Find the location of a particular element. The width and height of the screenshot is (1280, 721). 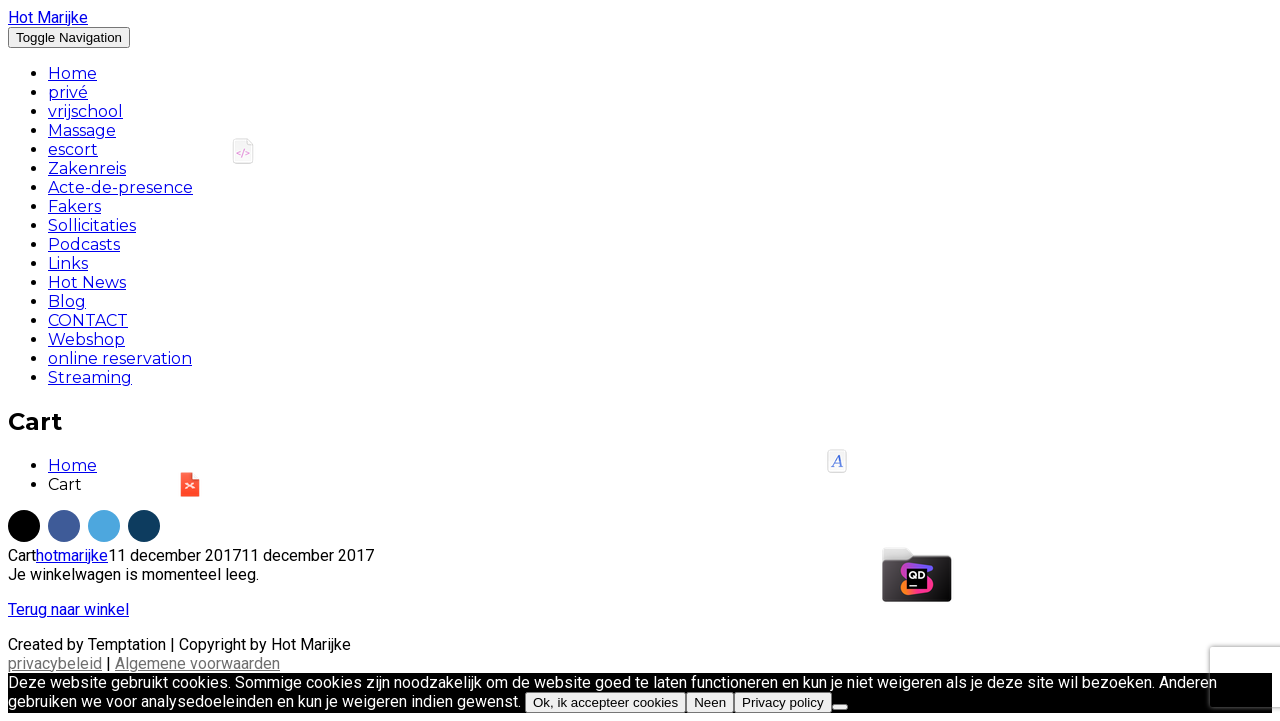

folder containing JetBrains Qodana project files is located at coordinates (916, 576).